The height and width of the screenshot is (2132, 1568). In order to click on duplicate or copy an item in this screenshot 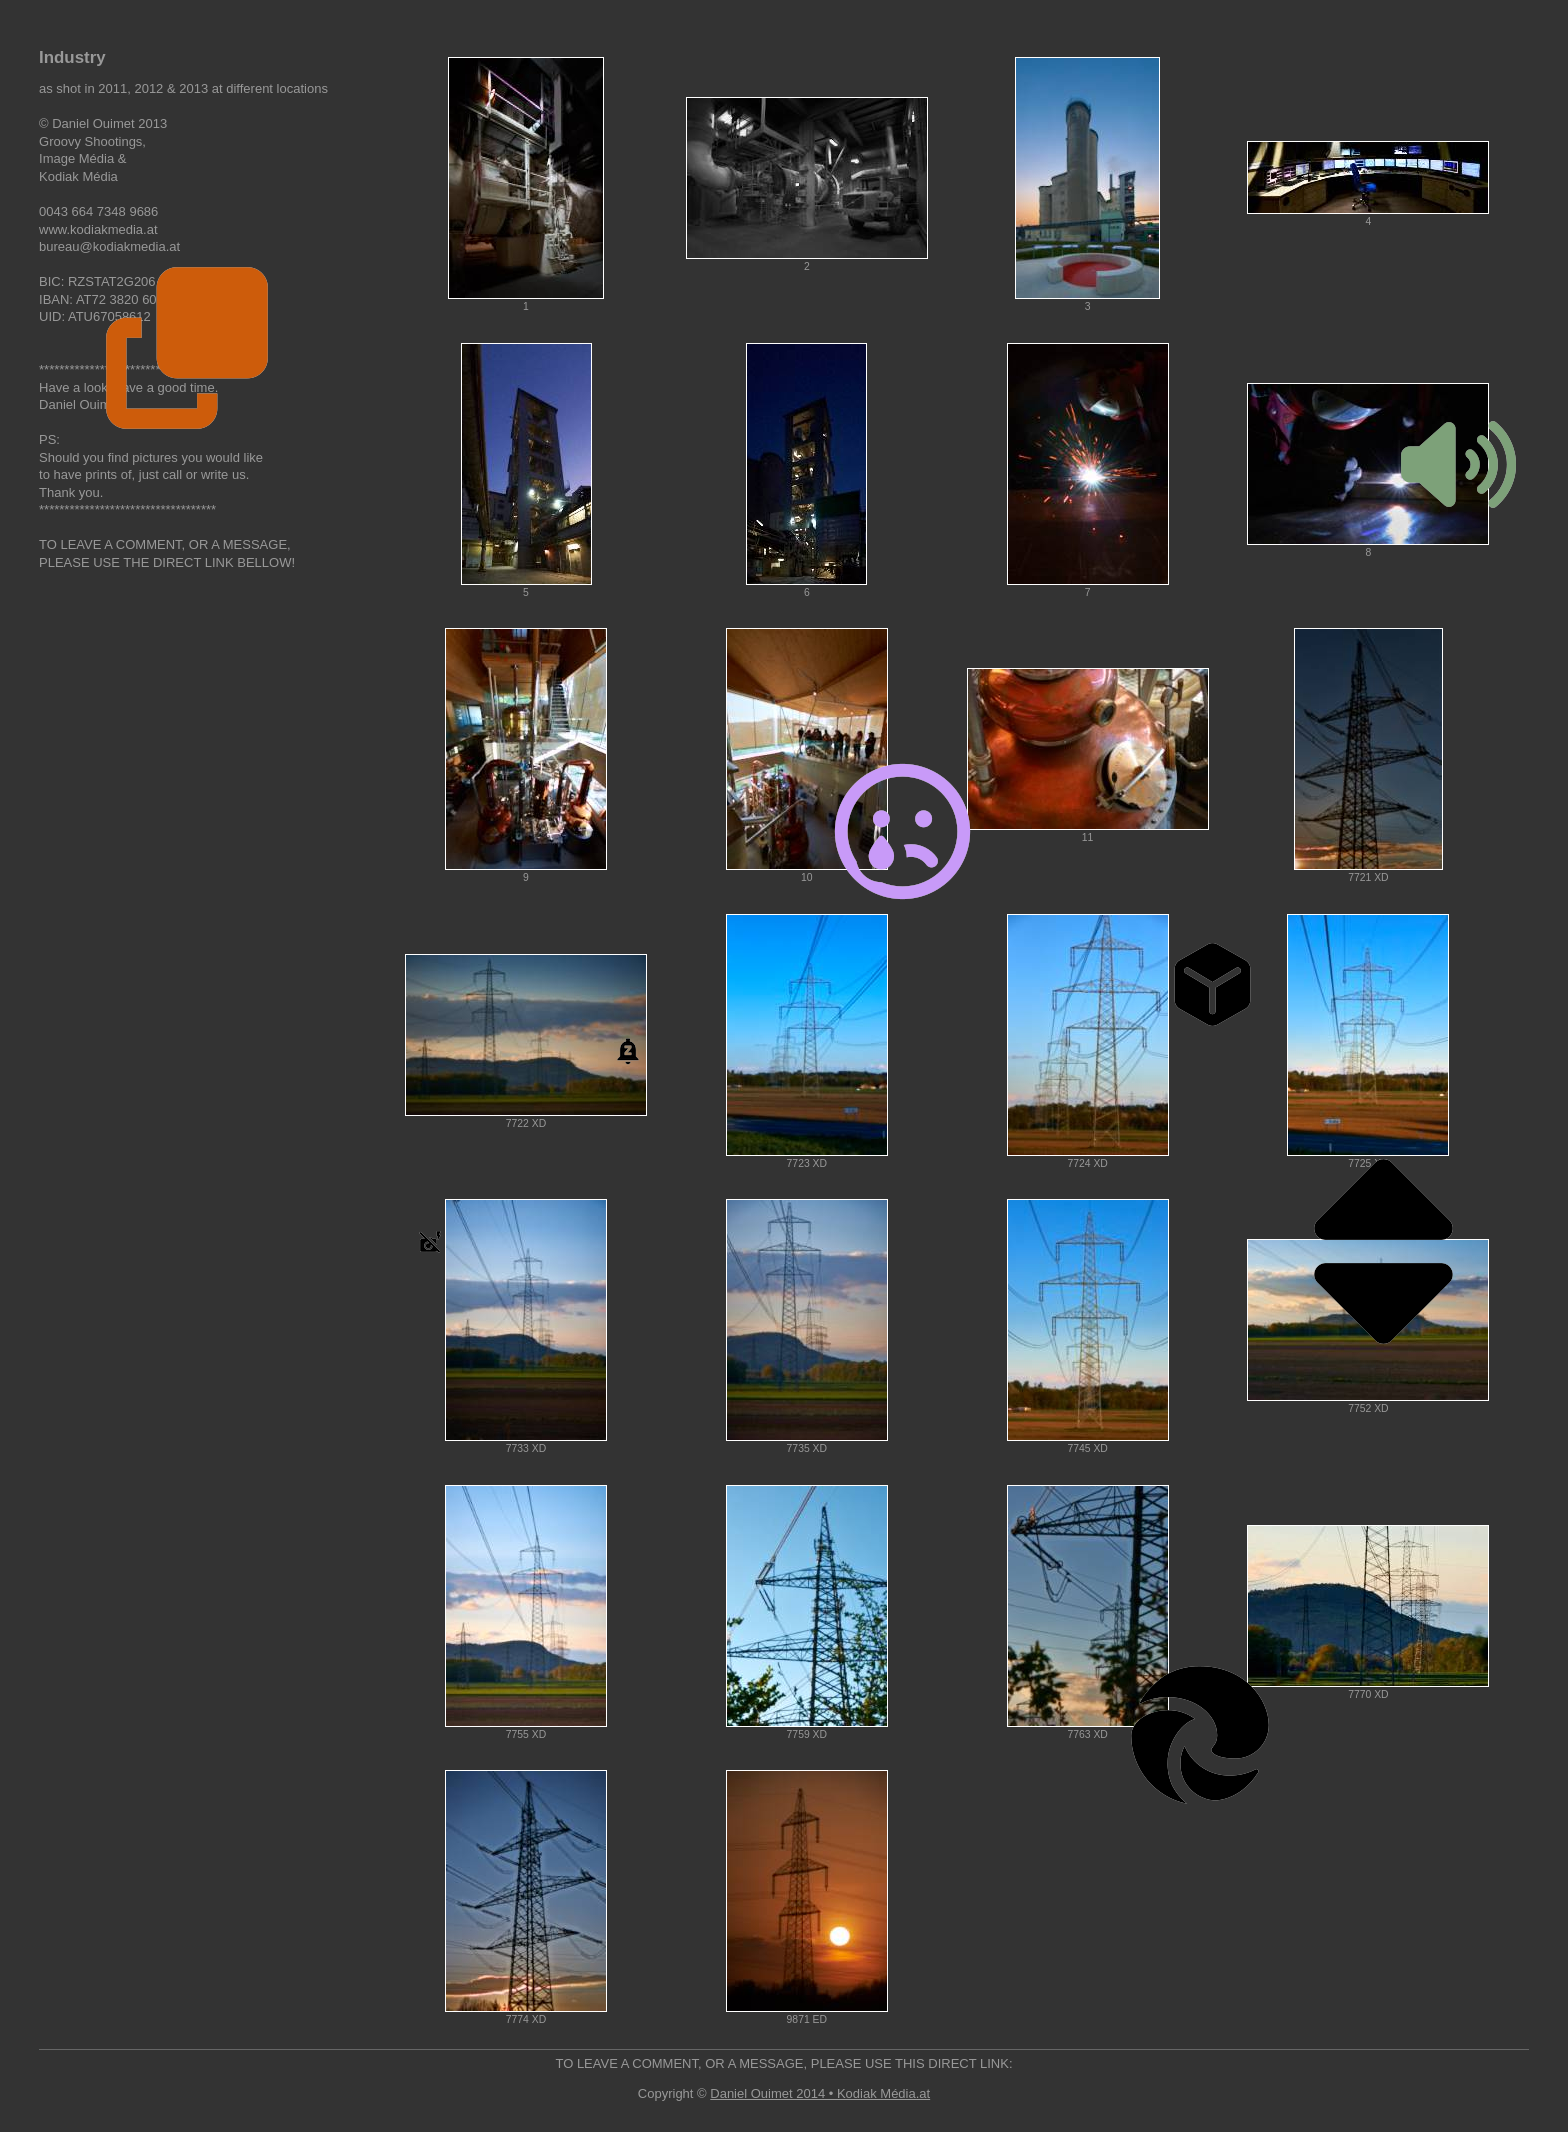, I will do `click(187, 348)`.